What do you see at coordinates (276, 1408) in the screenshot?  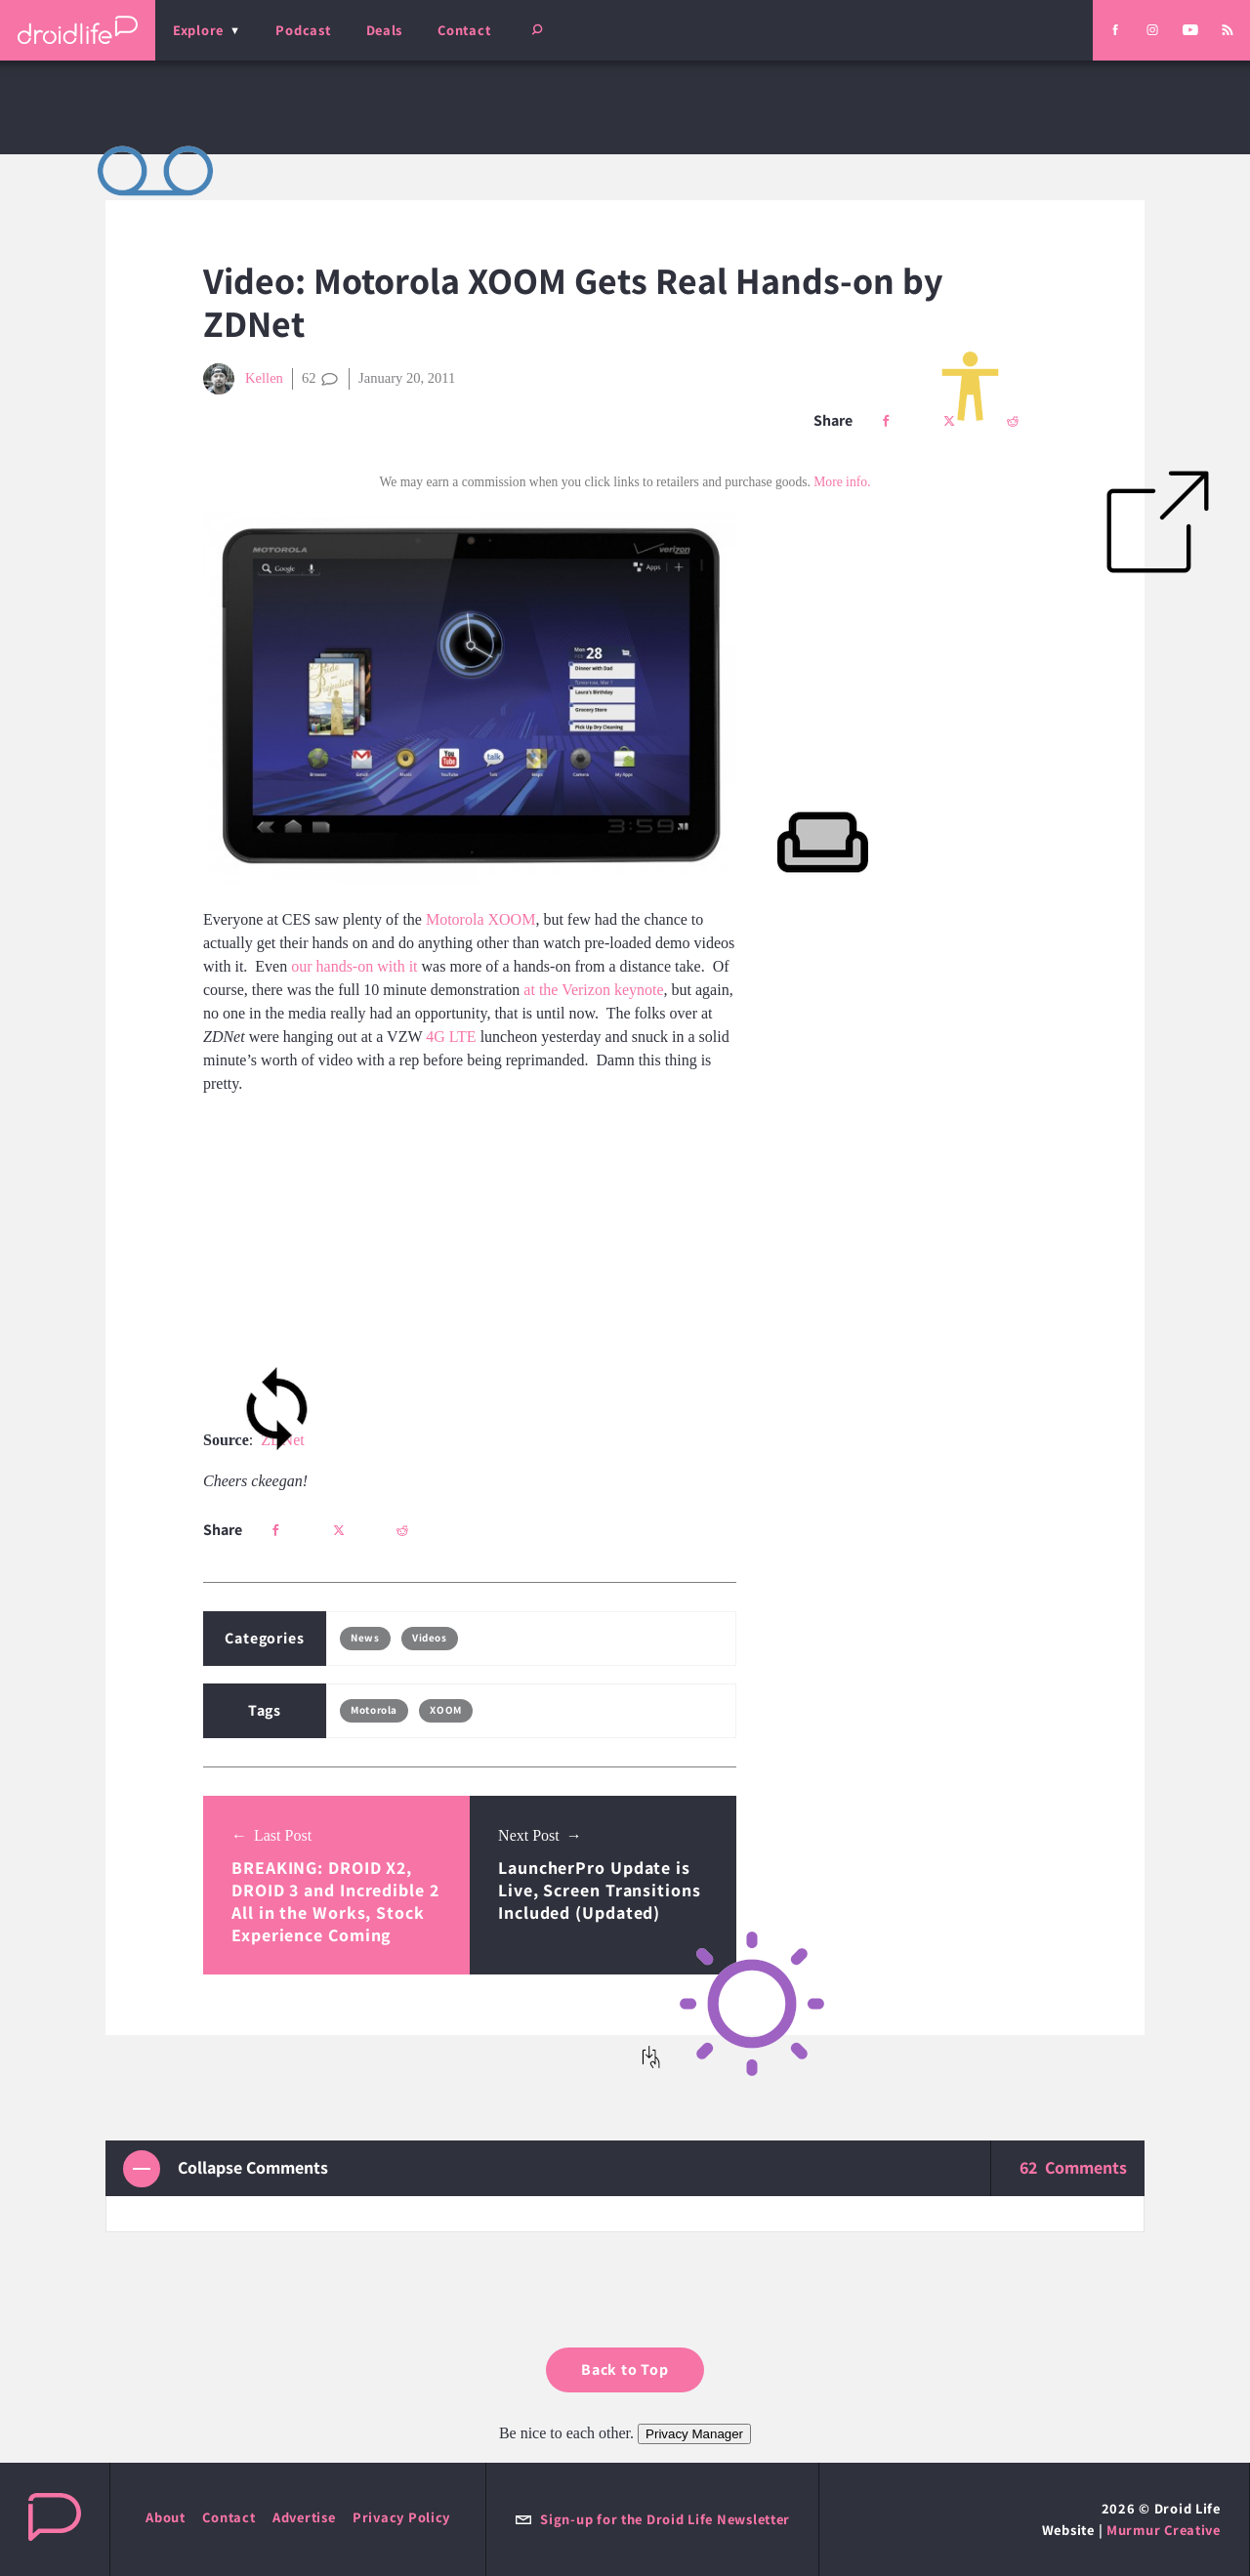 I see `sync data with cloud or server` at bounding box center [276, 1408].